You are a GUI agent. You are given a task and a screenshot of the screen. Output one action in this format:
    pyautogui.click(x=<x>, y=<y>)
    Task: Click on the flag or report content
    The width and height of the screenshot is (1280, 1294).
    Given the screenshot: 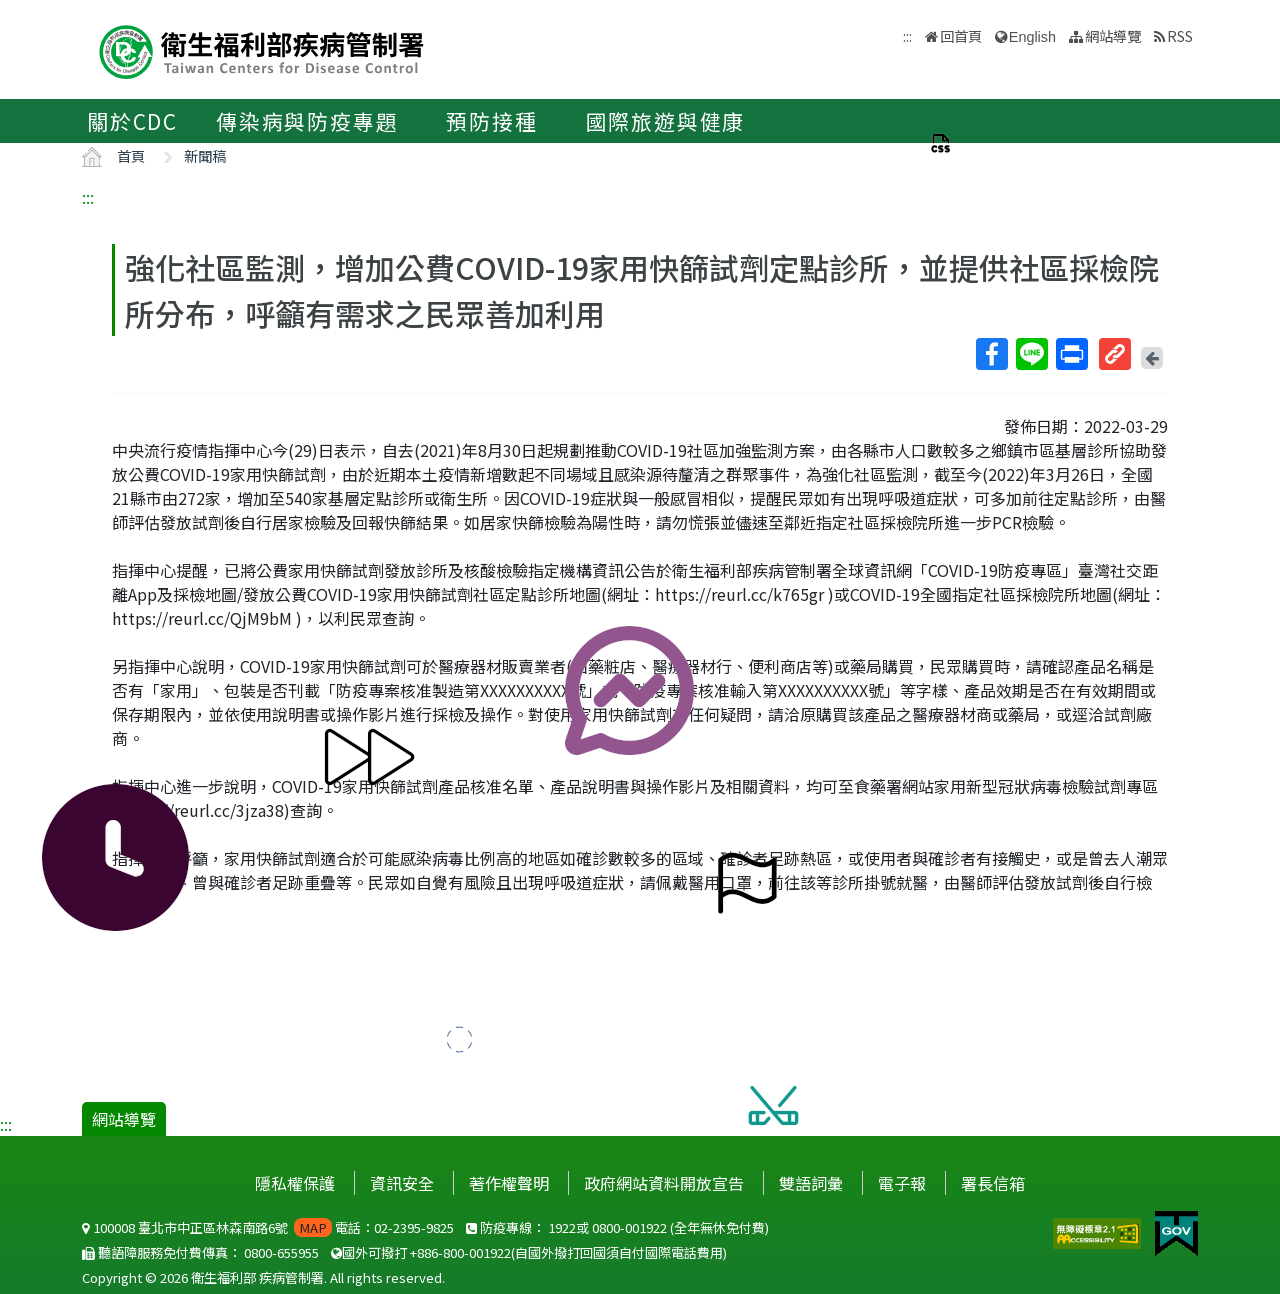 What is the action you would take?
    pyautogui.click(x=745, y=882)
    